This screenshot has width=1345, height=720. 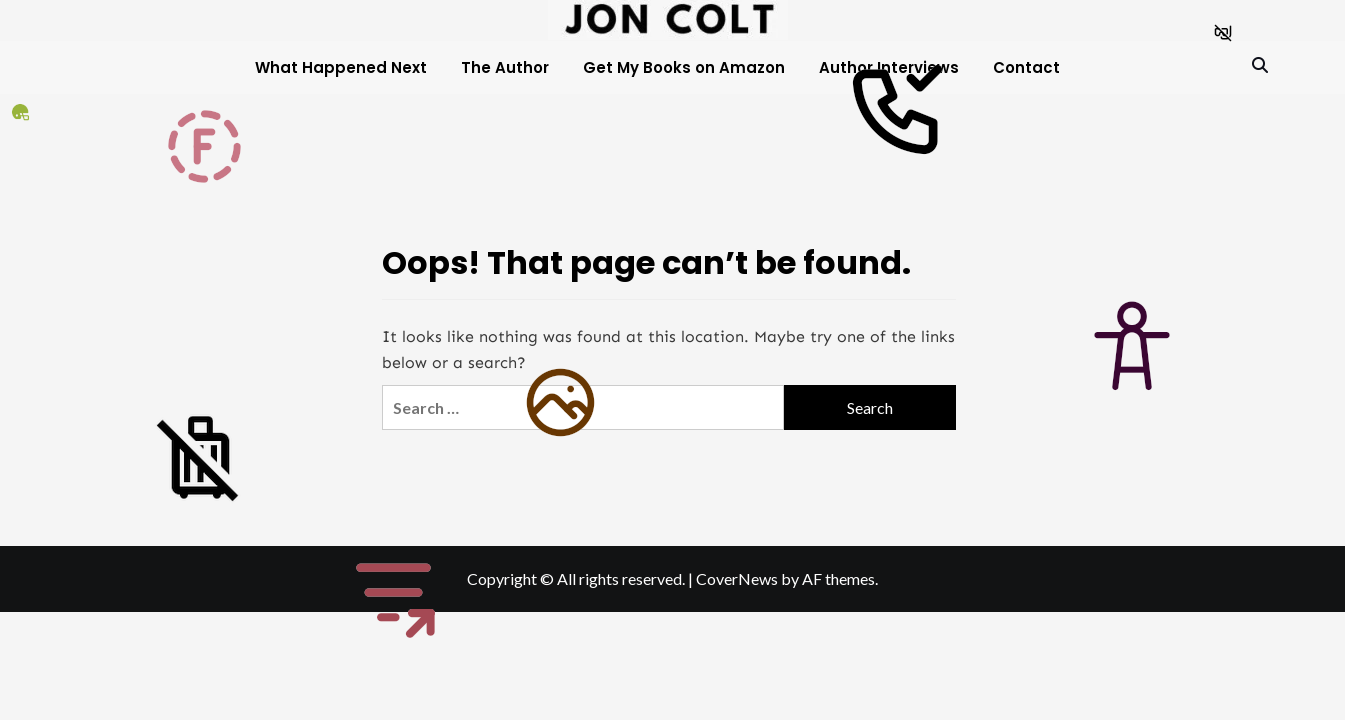 What do you see at coordinates (393, 592) in the screenshot?
I see `share current filter settings` at bounding box center [393, 592].